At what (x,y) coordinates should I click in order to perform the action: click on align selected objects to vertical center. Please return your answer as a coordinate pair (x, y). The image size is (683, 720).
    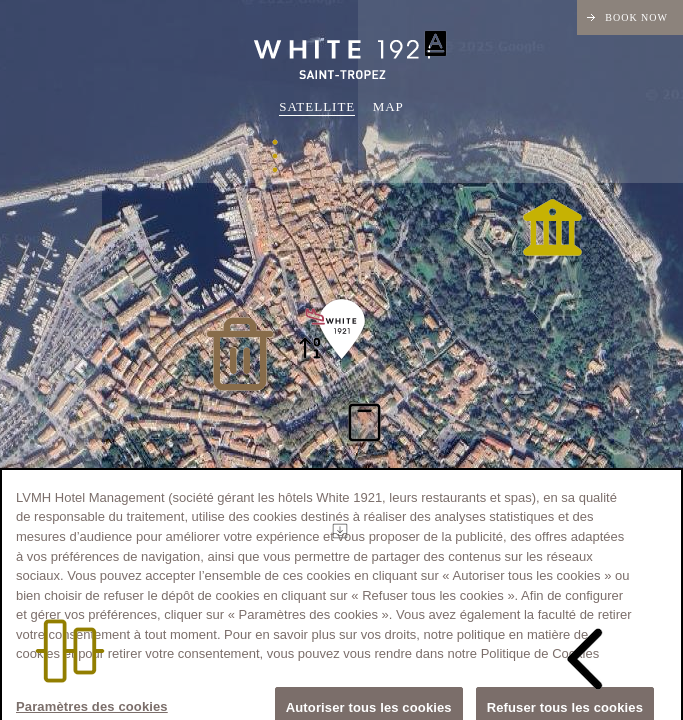
    Looking at the image, I should click on (70, 651).